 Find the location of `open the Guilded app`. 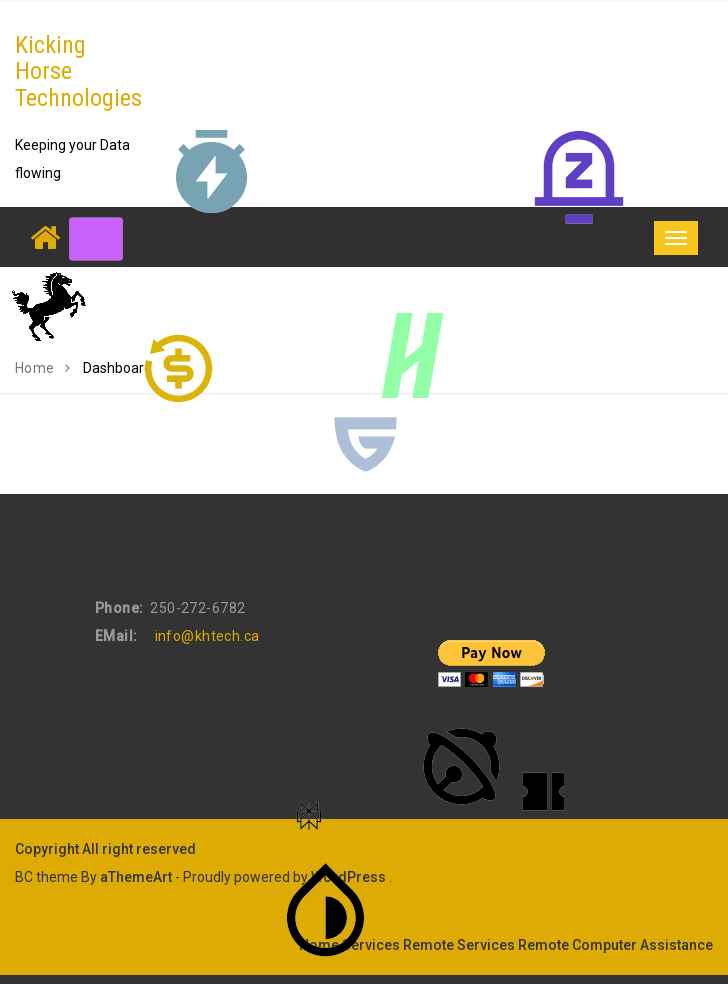

open the Guilded app is located at coordinates (365, 444).